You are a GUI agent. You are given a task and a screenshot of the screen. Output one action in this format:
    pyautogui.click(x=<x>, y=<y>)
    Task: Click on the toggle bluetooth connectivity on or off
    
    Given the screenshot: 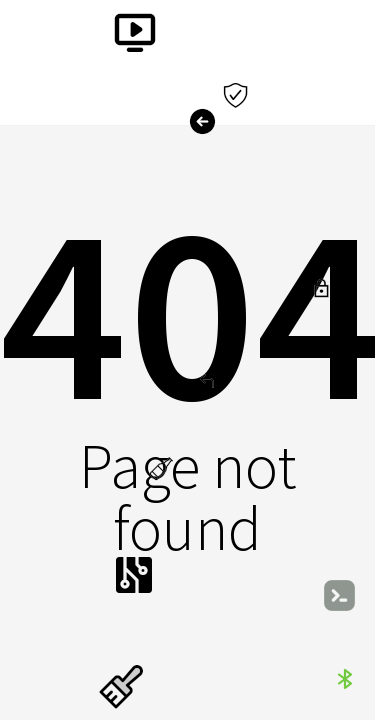 What is the action you would take?
    pyautogui.click(x=345, y=679)
    